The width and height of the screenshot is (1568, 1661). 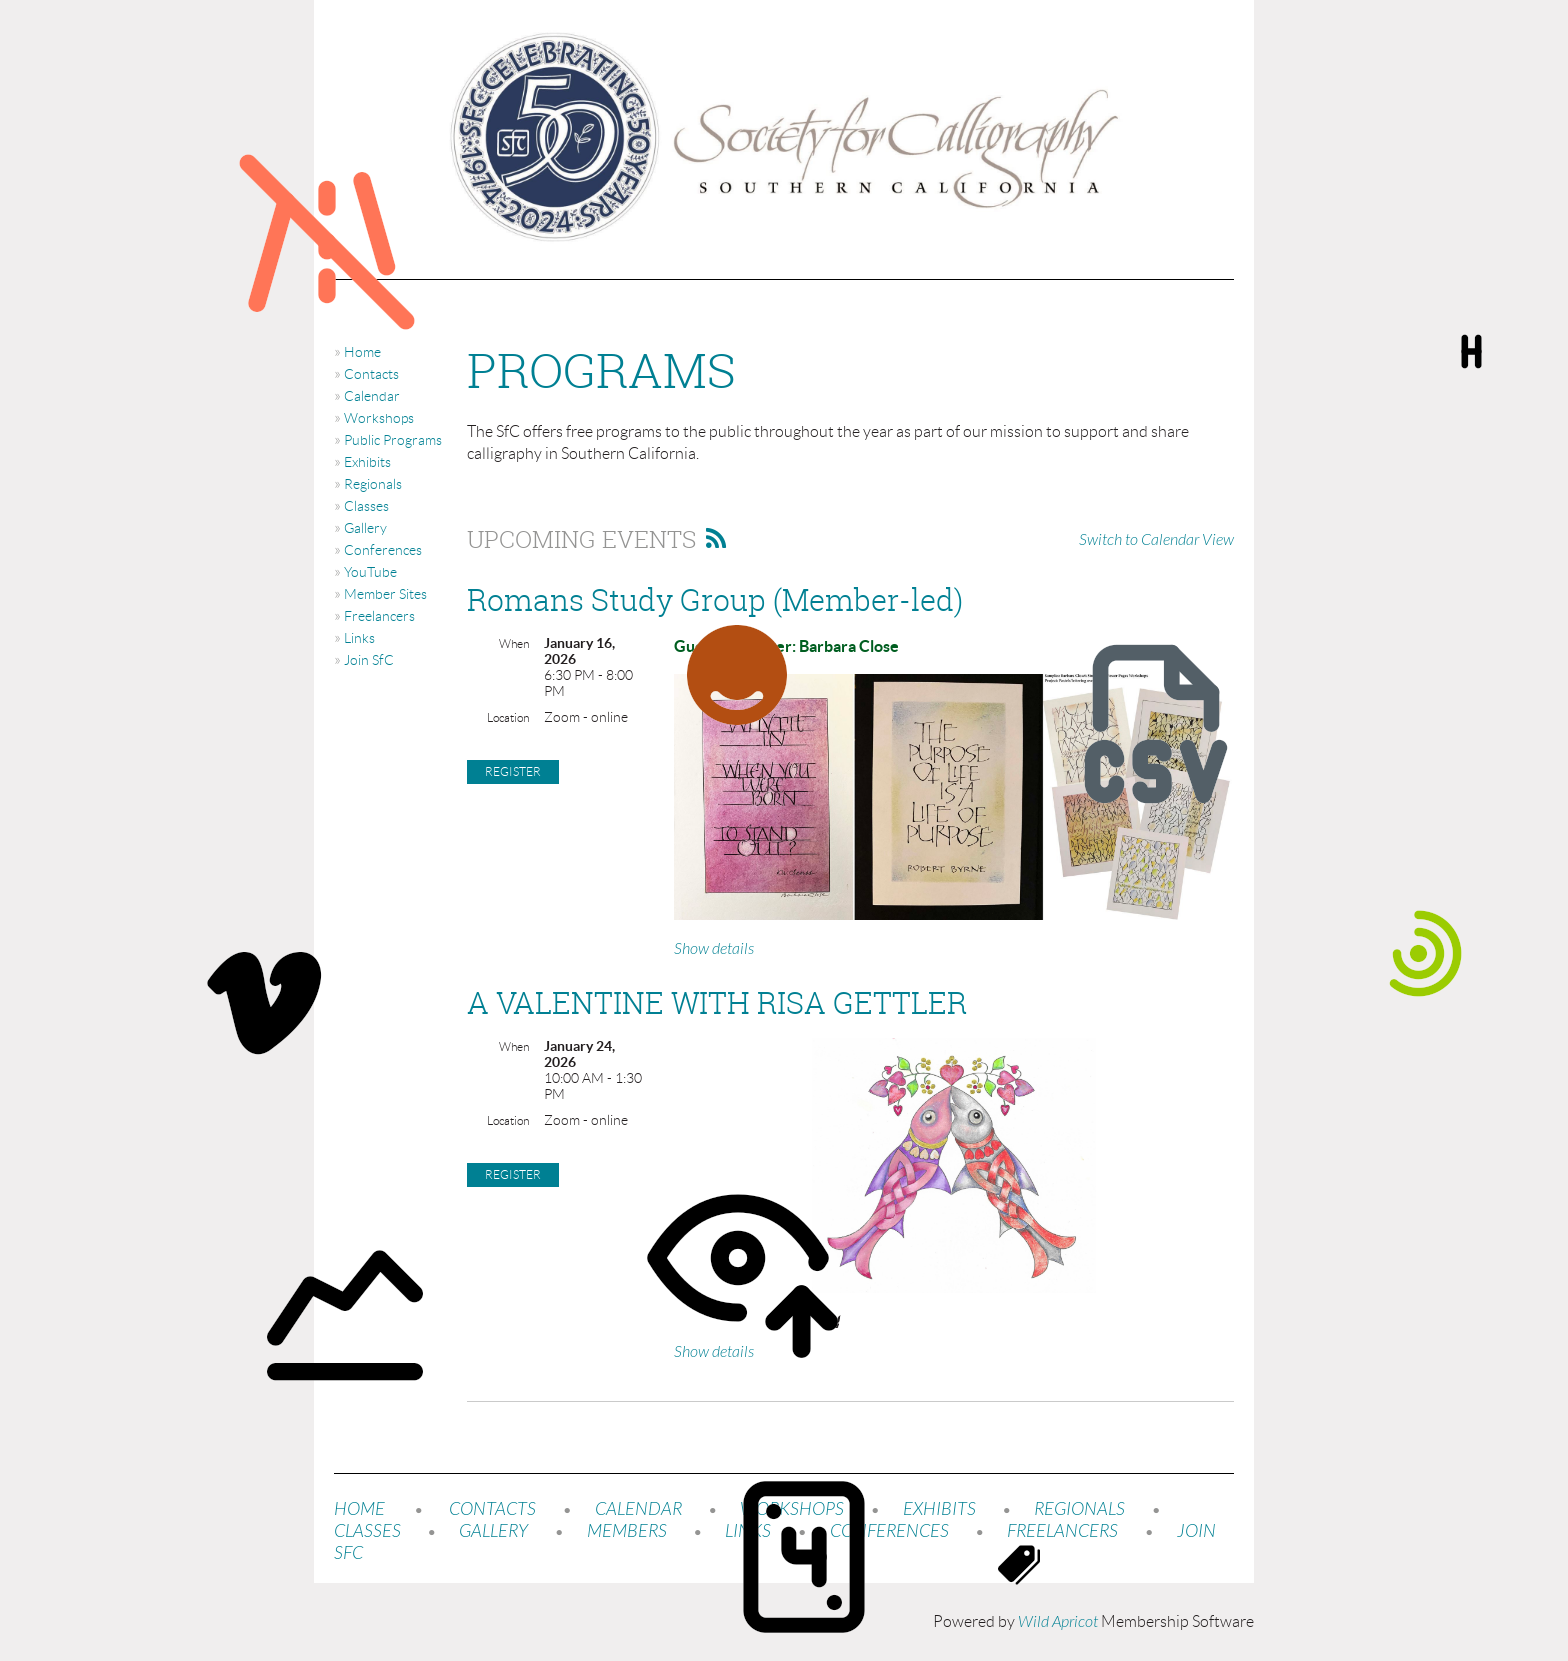 What do you see at coordinates (264, 1003) in the screenshot?
I see `open vimeo app` at bounding box center [264, 1003].